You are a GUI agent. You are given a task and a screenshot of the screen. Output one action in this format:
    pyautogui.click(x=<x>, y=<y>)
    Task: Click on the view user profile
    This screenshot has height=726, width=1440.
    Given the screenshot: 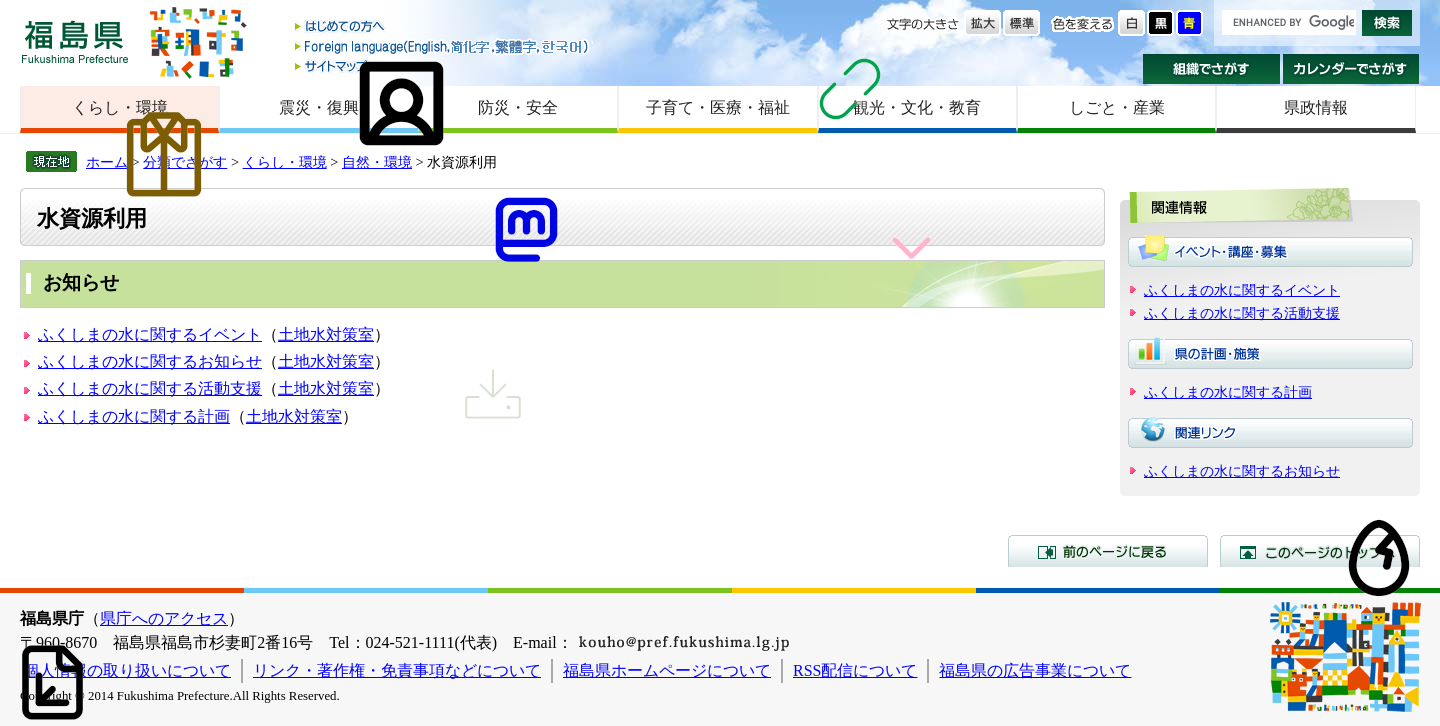 What is the action you would take?
    pyautogui.click(x=401, y=103)
    